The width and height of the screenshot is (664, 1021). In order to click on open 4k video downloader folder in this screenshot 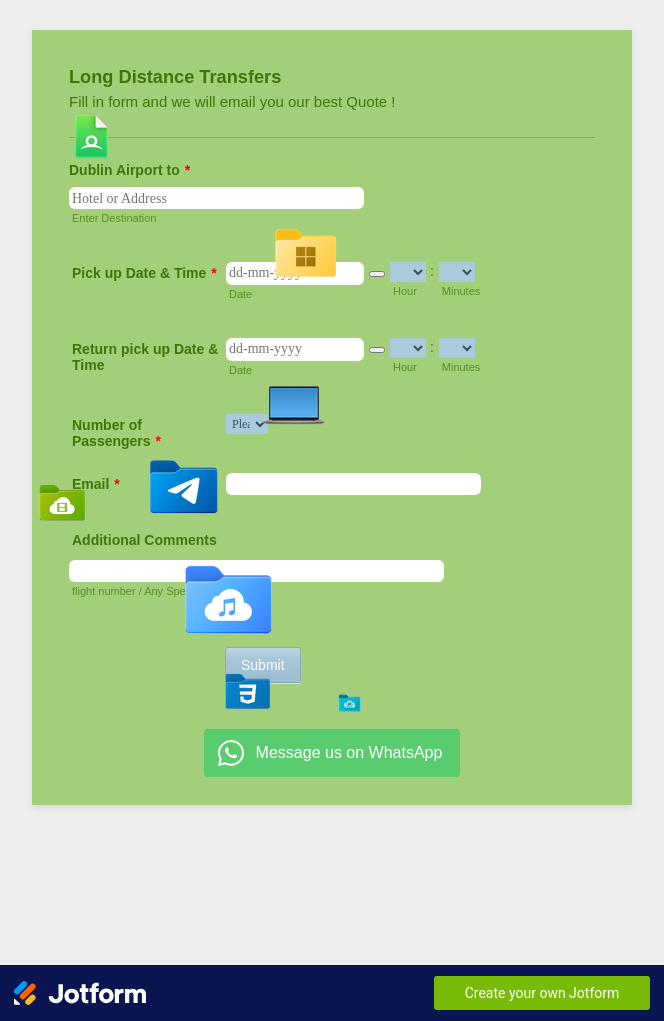, I will do `click(62, 504)`.